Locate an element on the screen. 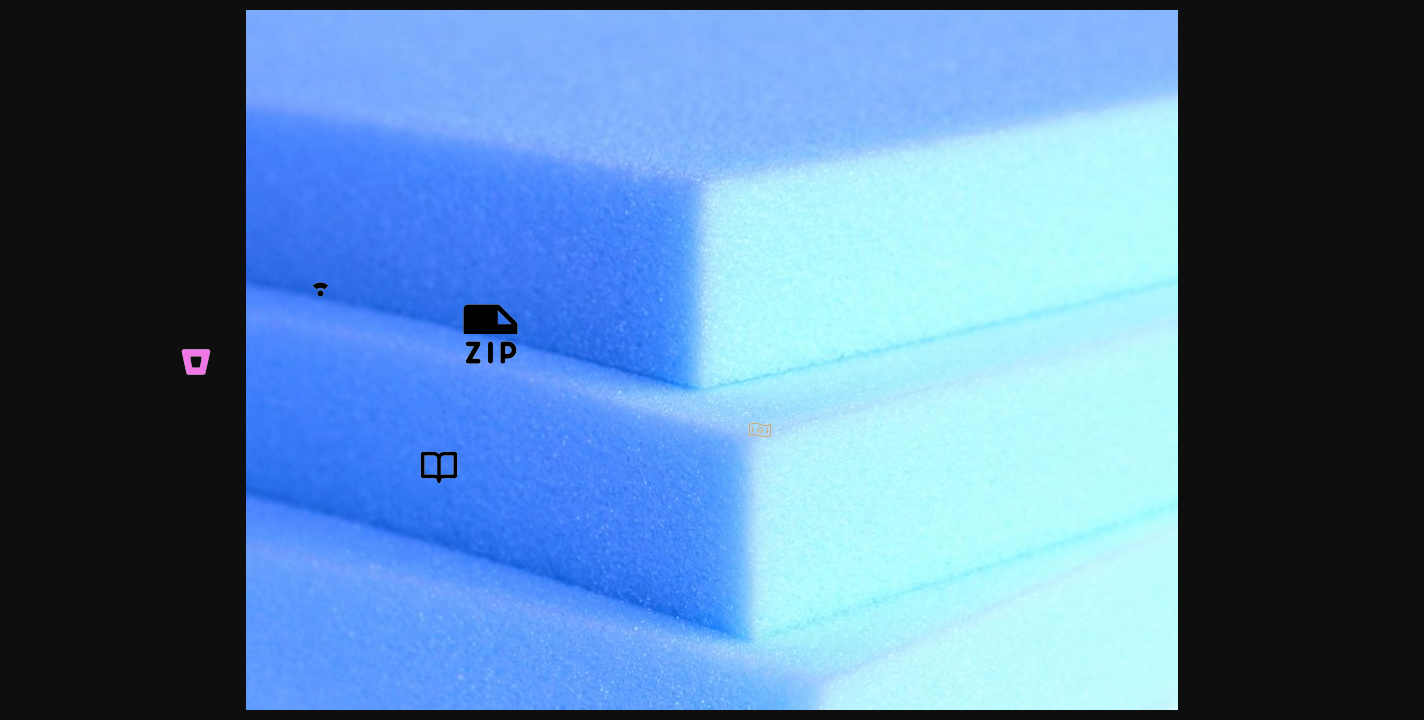  open reading mode or e-reader is located at coordinates (439, 465).